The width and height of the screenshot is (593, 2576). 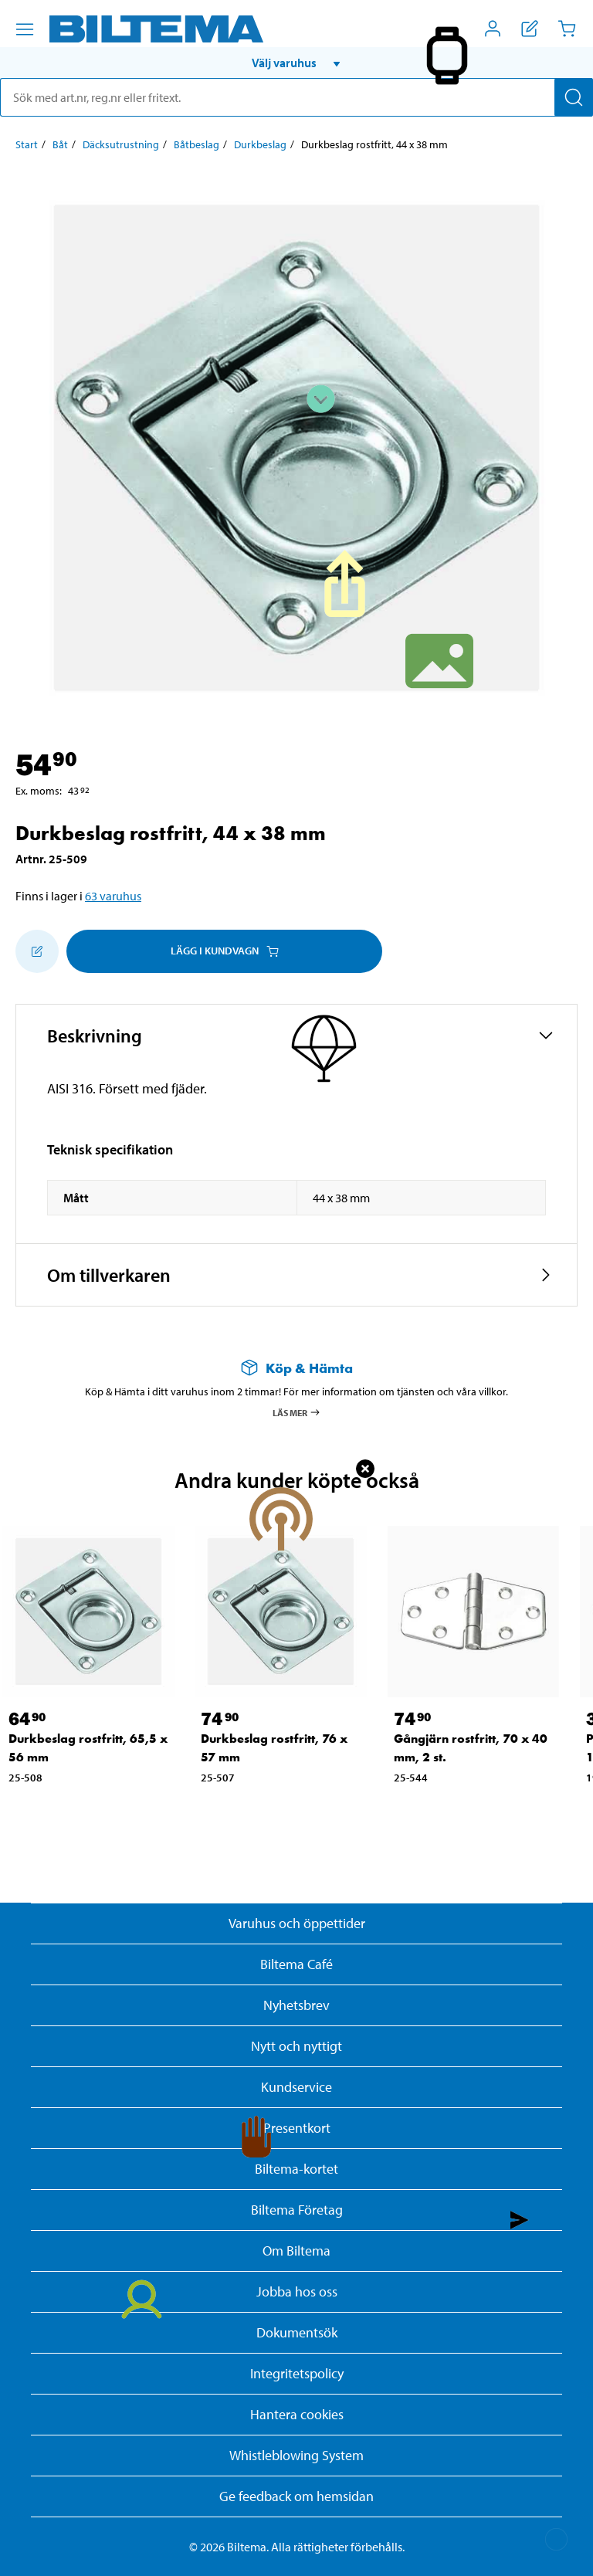 What do you see at coordinates (320, 398) in the screenshot?
I see `expand content or show more details` at bounding box center [320, 398].